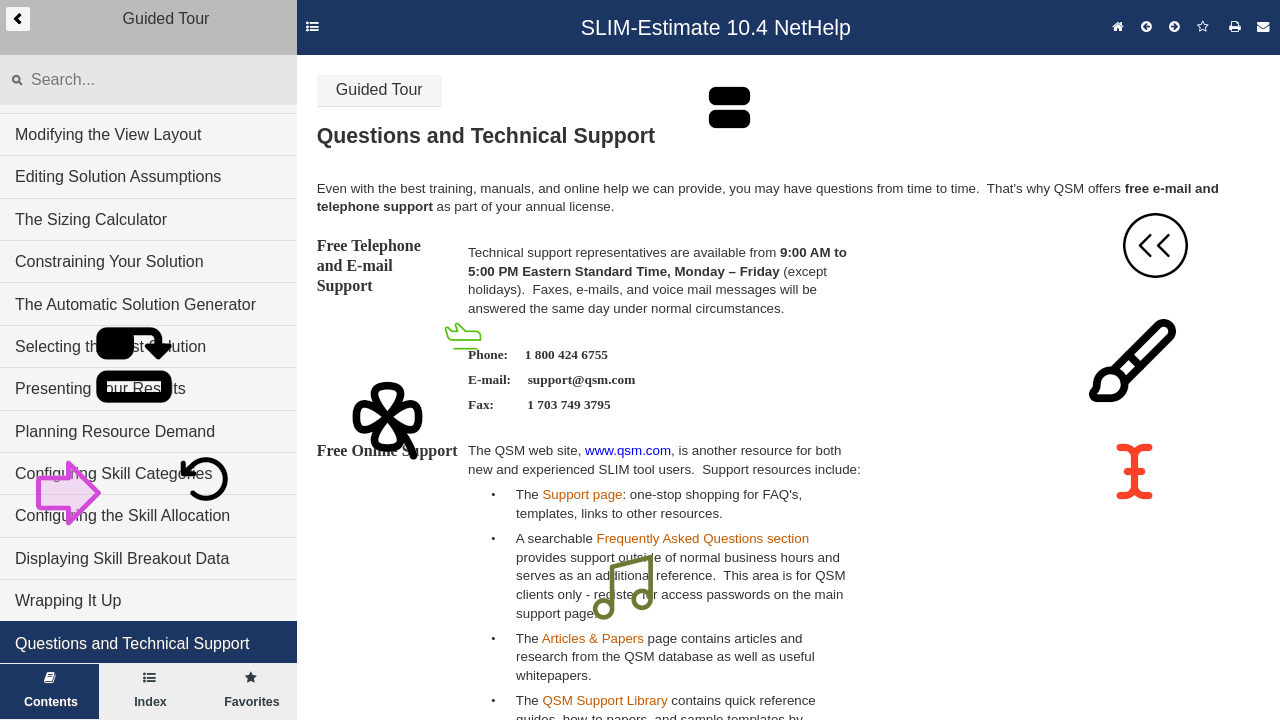  Describe the element at coordinates (1134, 471) in the screenshot. I see `text input field is active` at that location.